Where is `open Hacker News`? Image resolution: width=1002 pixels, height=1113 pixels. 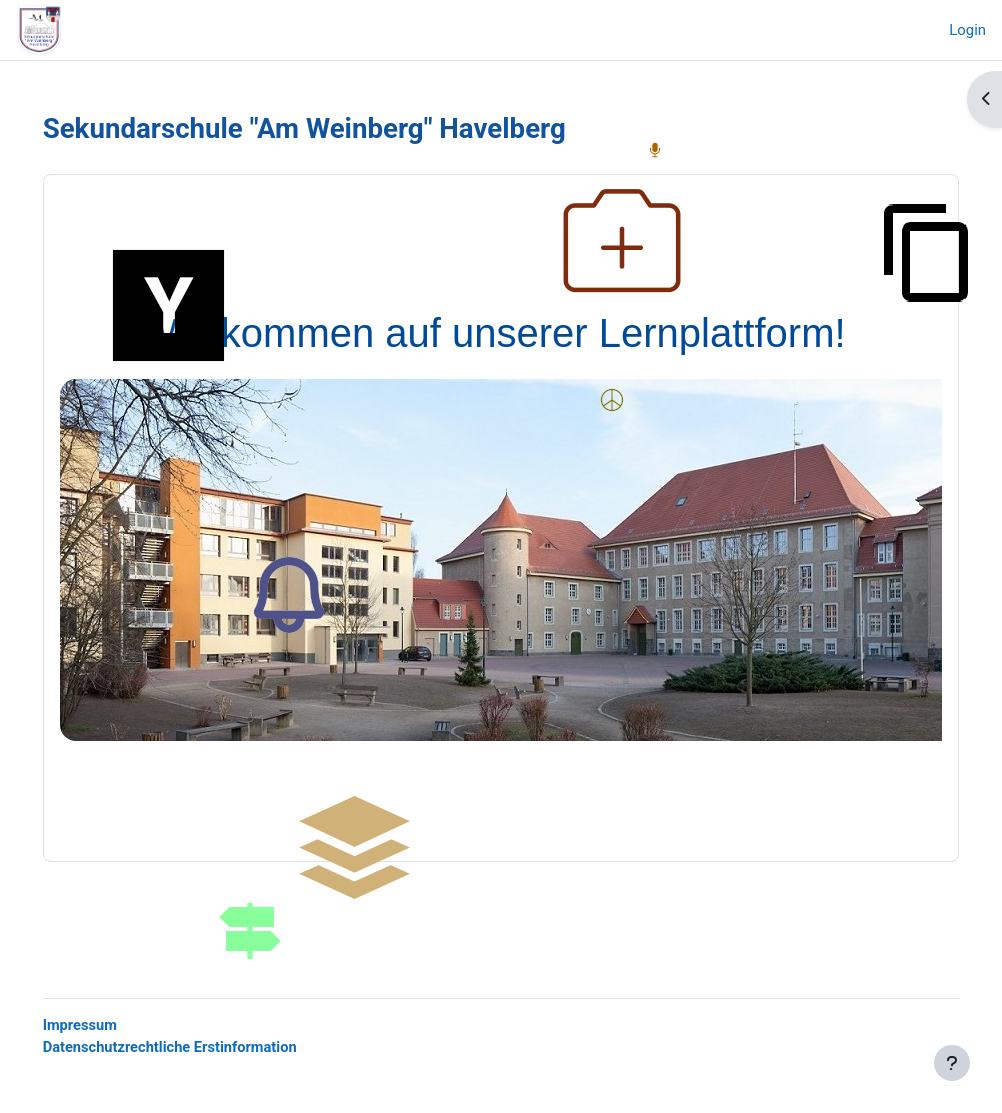 open Hacker News is located at coordinates (168, 305).